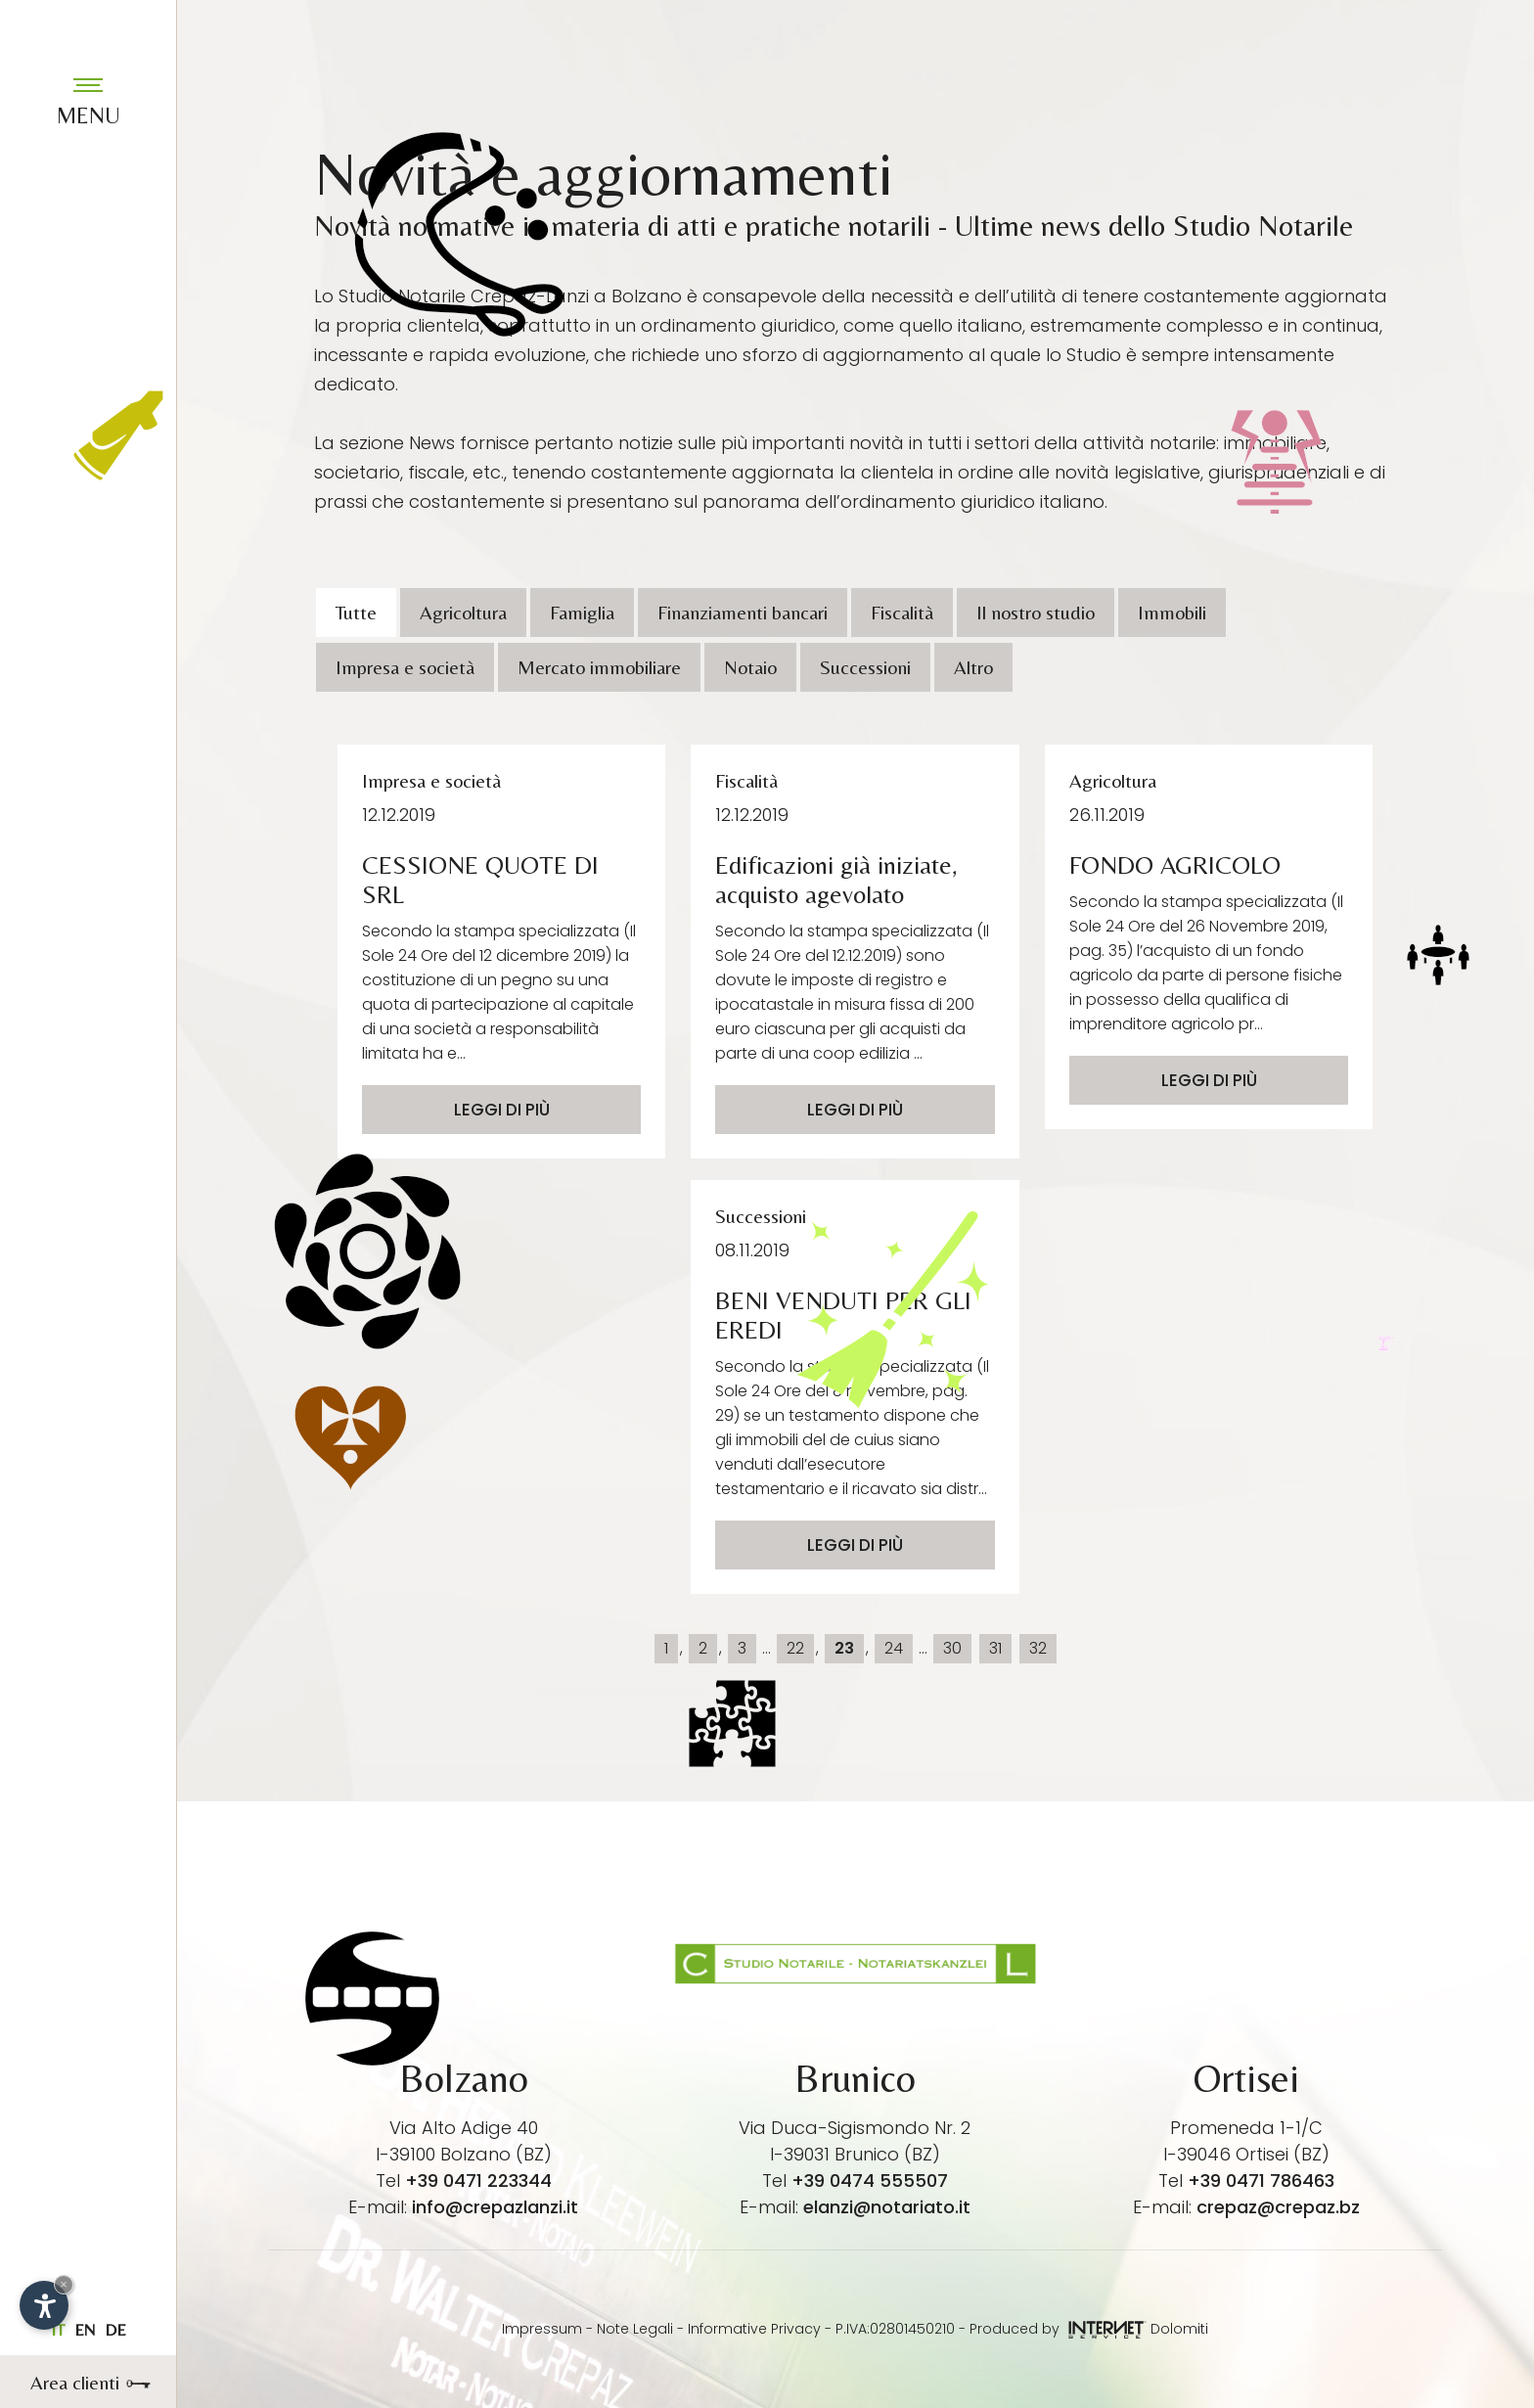 Image resolution: width=1534 pixels, height=2408 pixels. What do you see at coordinates (1275, 462) in the screenshot?
I see `indicates electricity or power generation` at bounding box center [1275, 462].